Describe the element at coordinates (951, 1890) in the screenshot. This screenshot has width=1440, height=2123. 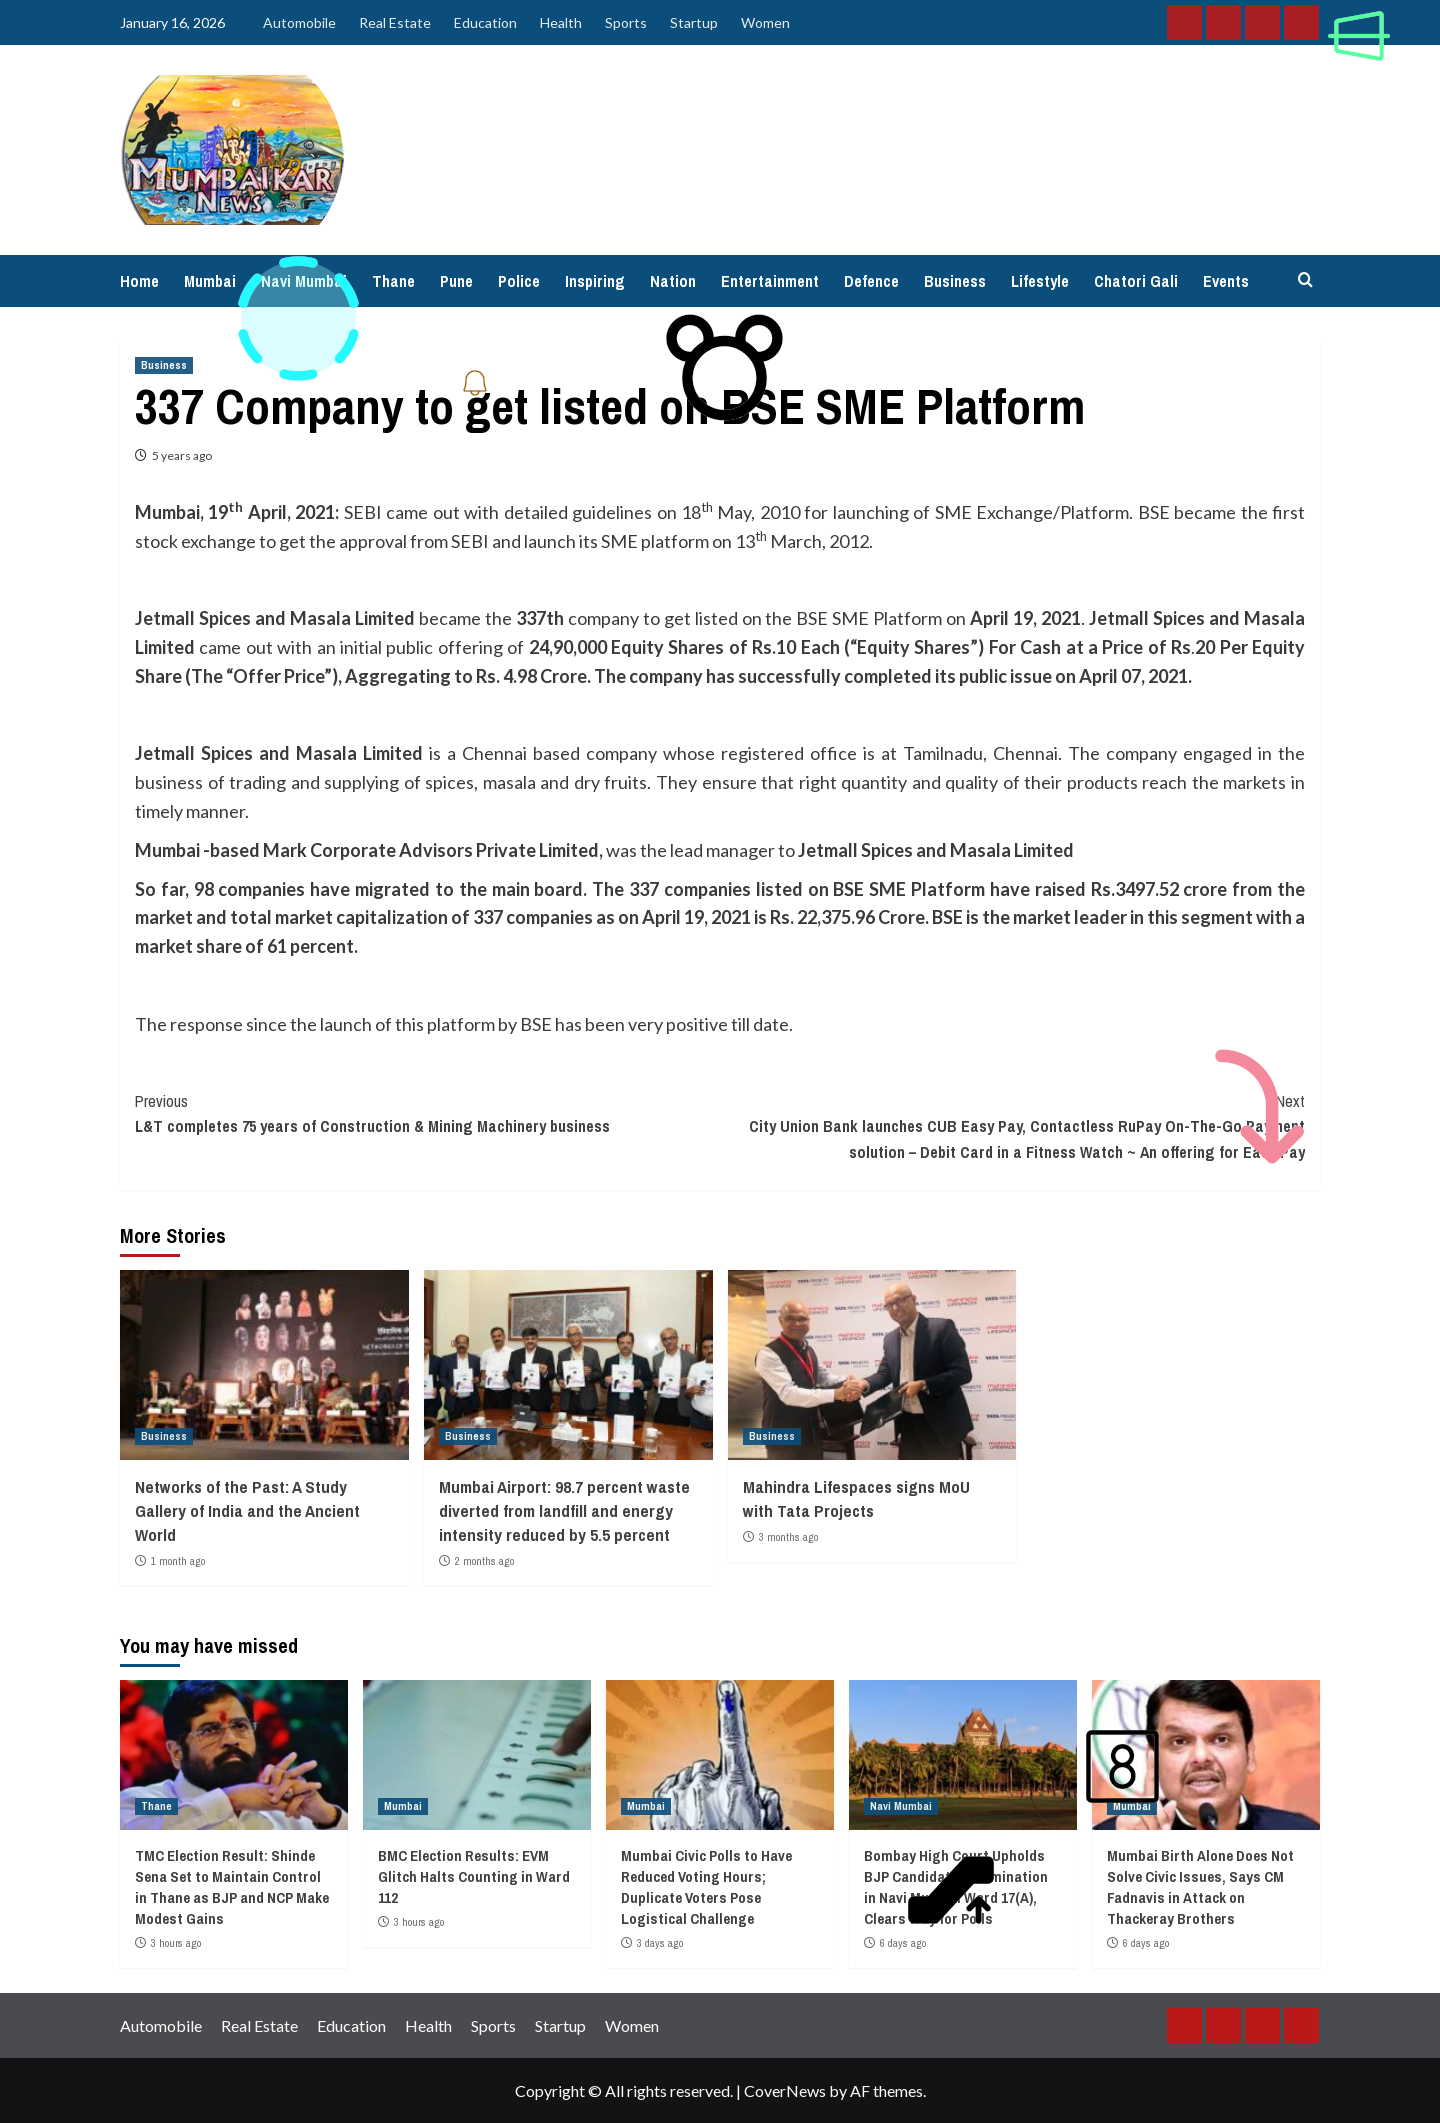
I see `indicates escalator going up` at that location.